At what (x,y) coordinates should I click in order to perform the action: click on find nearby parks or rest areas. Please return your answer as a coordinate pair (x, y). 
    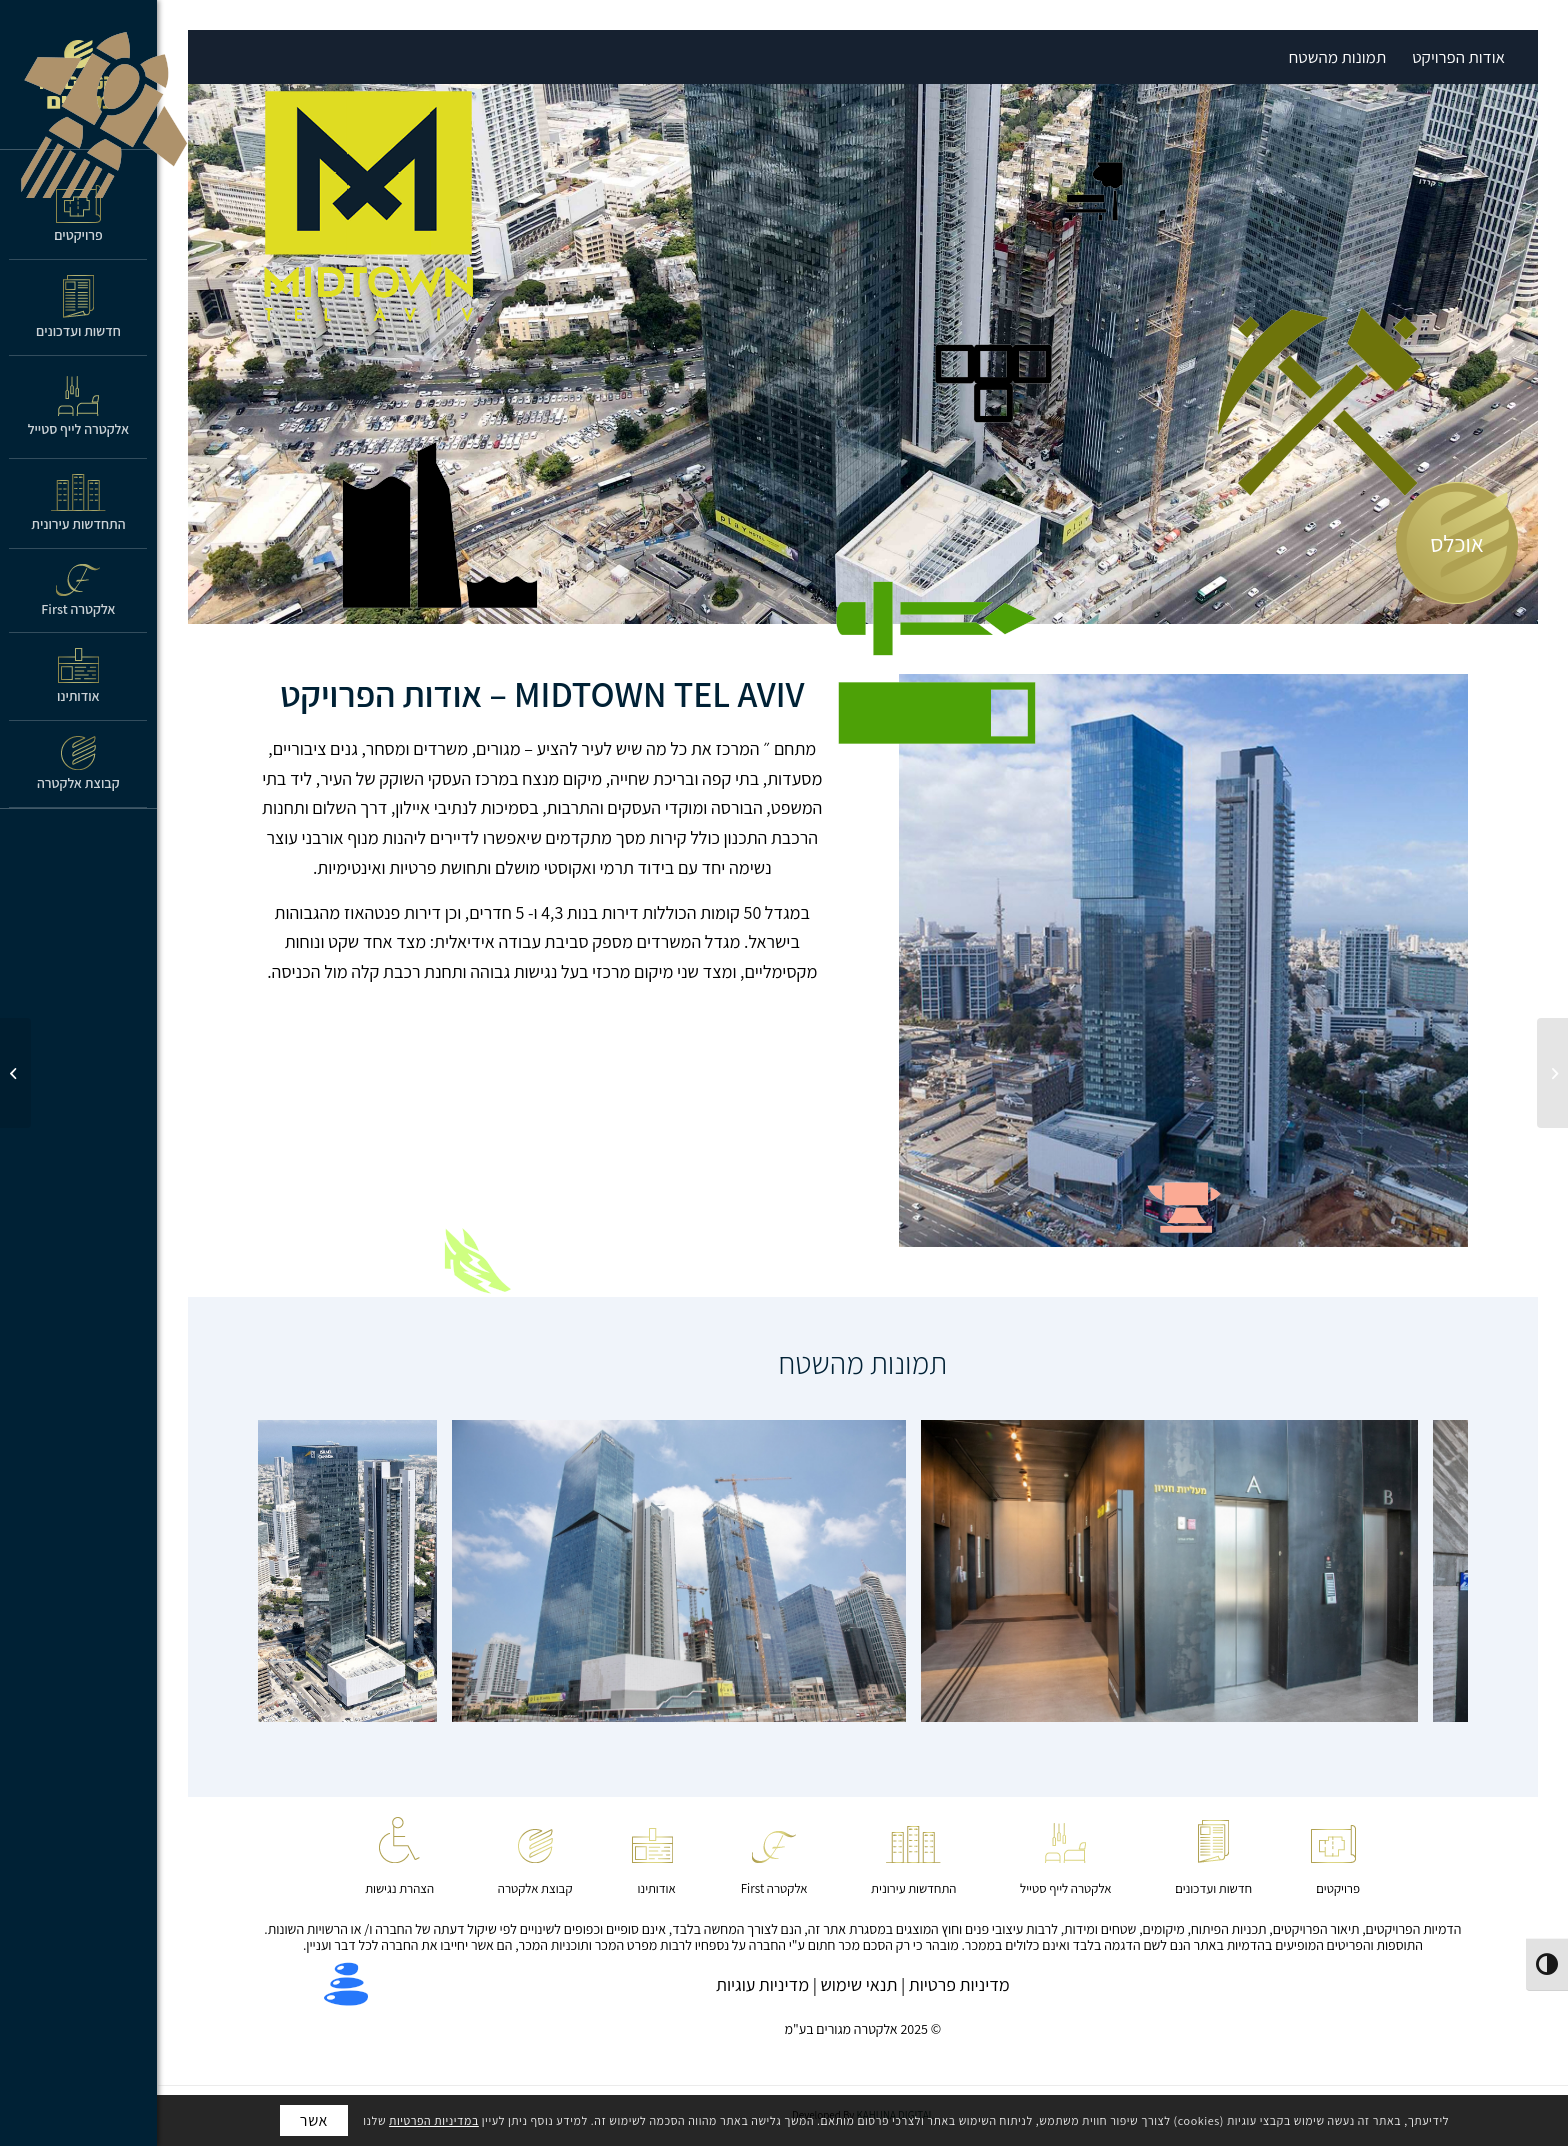
    Looking at the image, I should click on (1093, 191).